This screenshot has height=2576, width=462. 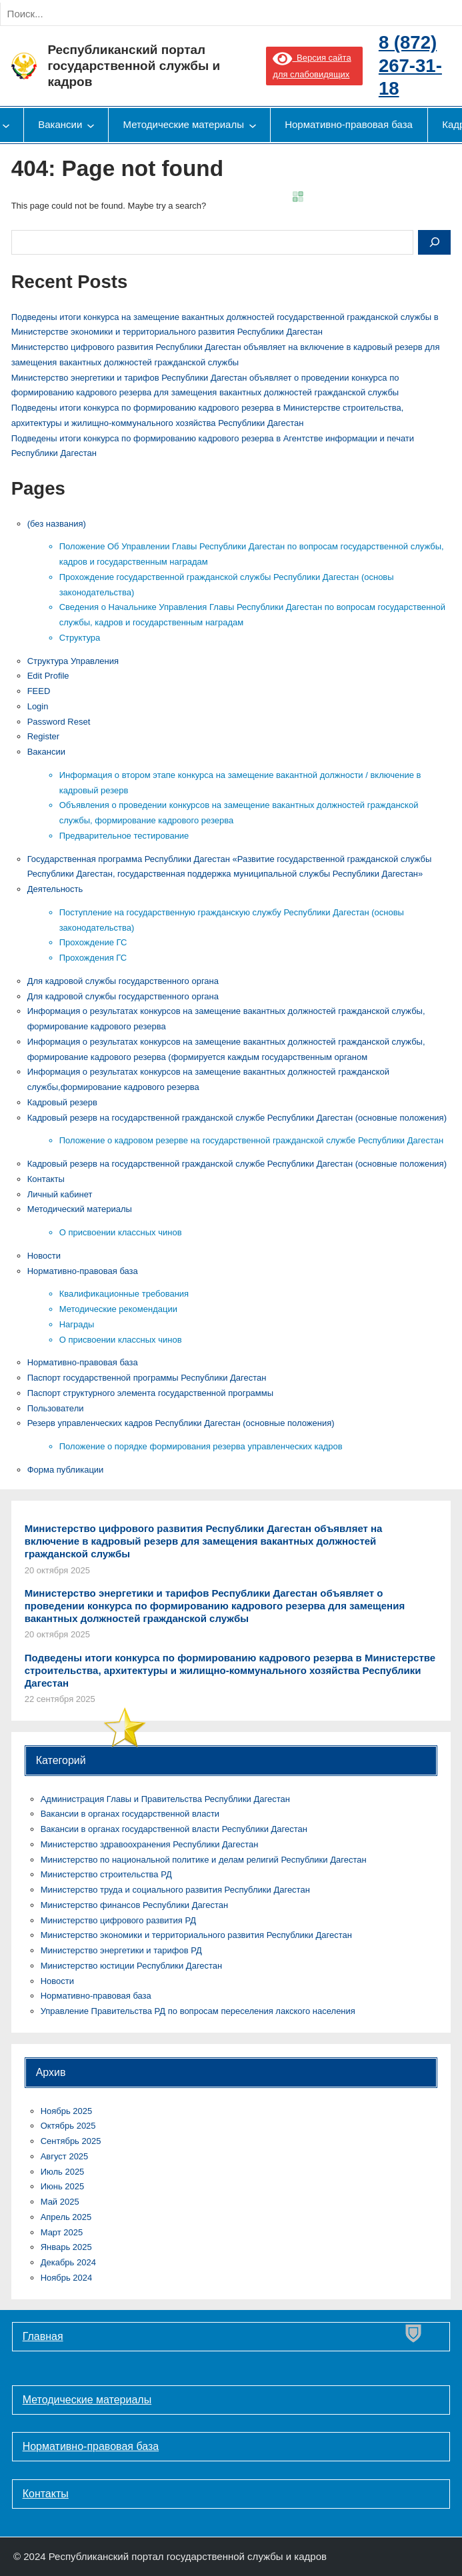 What do you see at coordinates (413, 2333) in the screenshot?
I see `indicates high security status` at bounding box center [413, 2333].